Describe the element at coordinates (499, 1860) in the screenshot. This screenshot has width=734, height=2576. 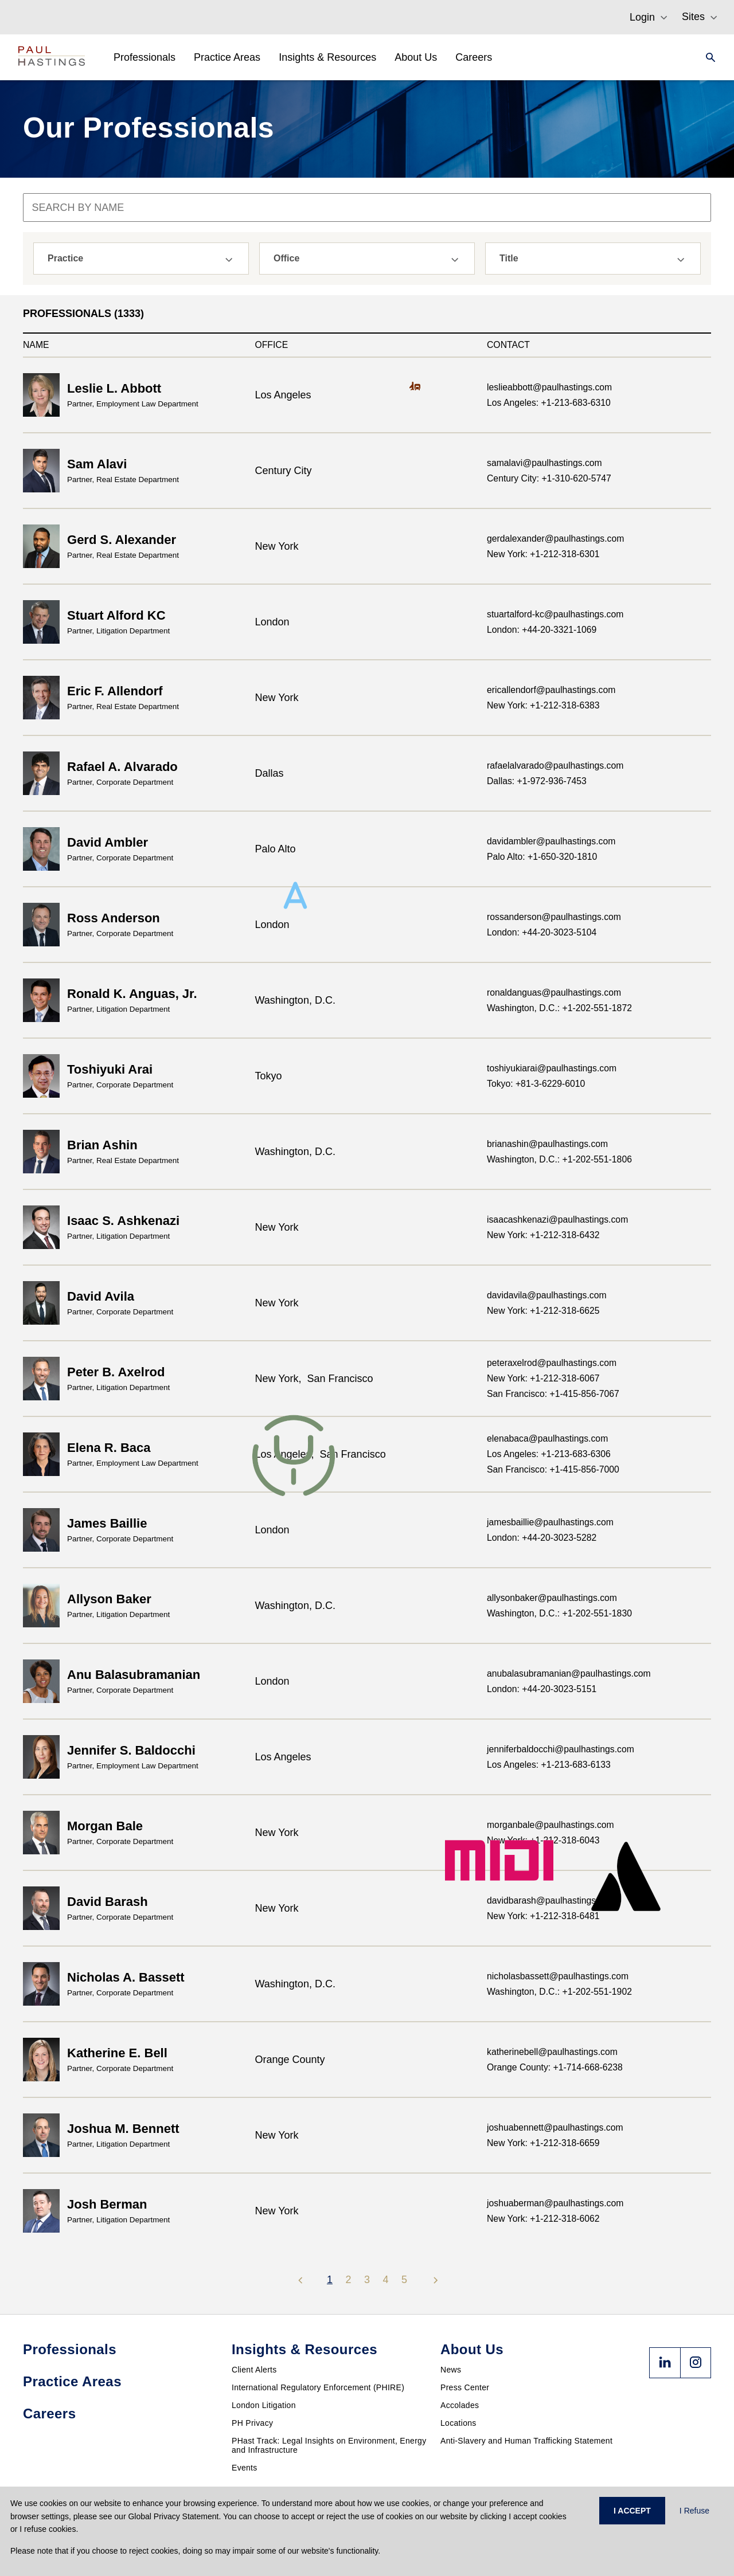
I see `midi audio format or protocol indicator` at that location.